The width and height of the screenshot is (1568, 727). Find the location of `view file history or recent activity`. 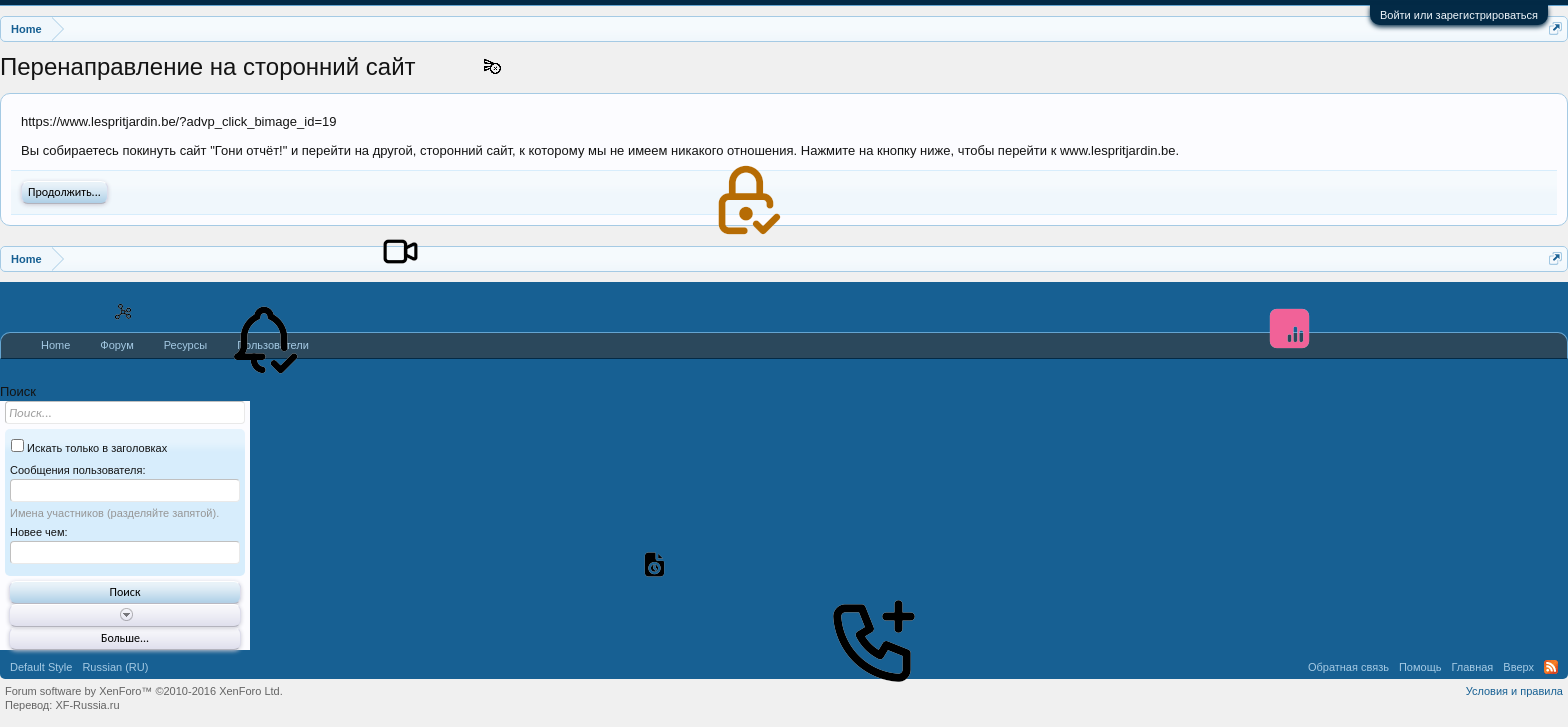

view file history or recent activity is located at coordinates (654, 564).